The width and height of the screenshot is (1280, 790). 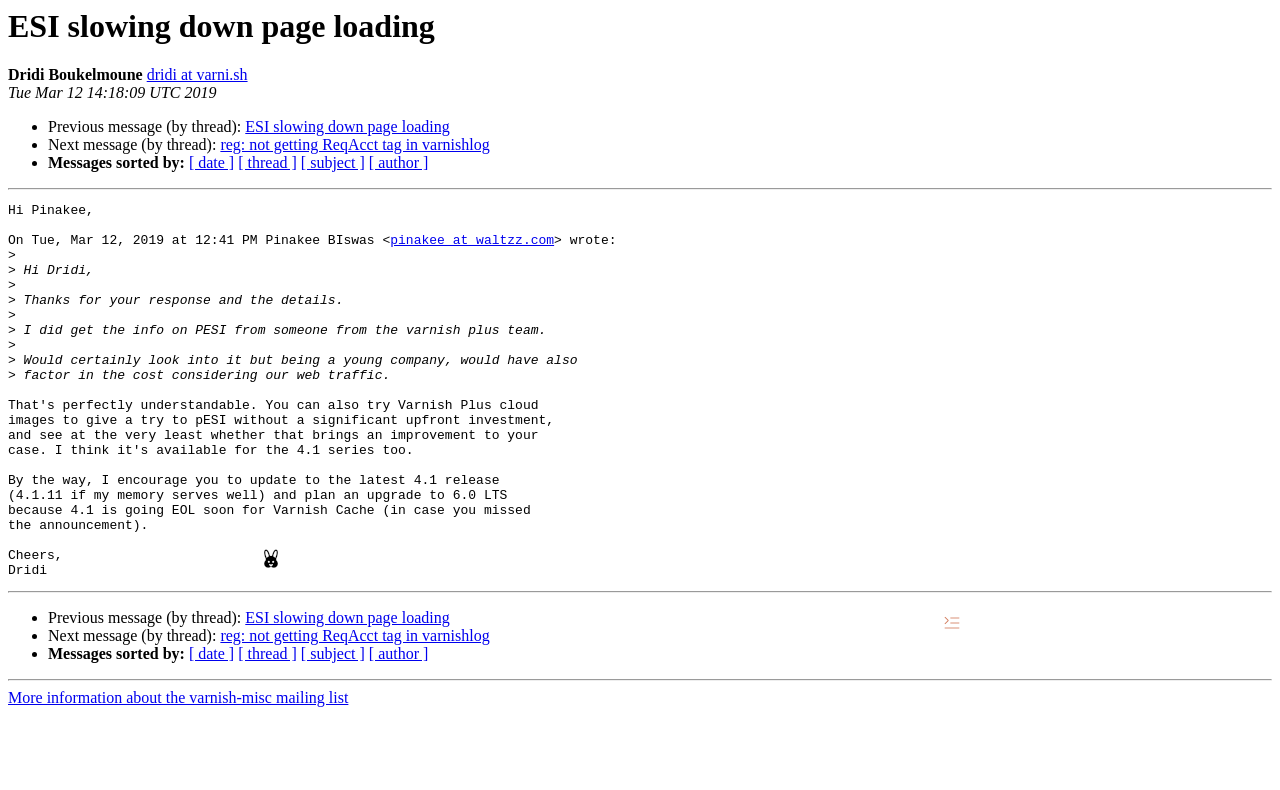 What do you see at coordinates (271, 559) in the screenshot?
I see `access pet or animal-related features` at bounding box center [271, 559].